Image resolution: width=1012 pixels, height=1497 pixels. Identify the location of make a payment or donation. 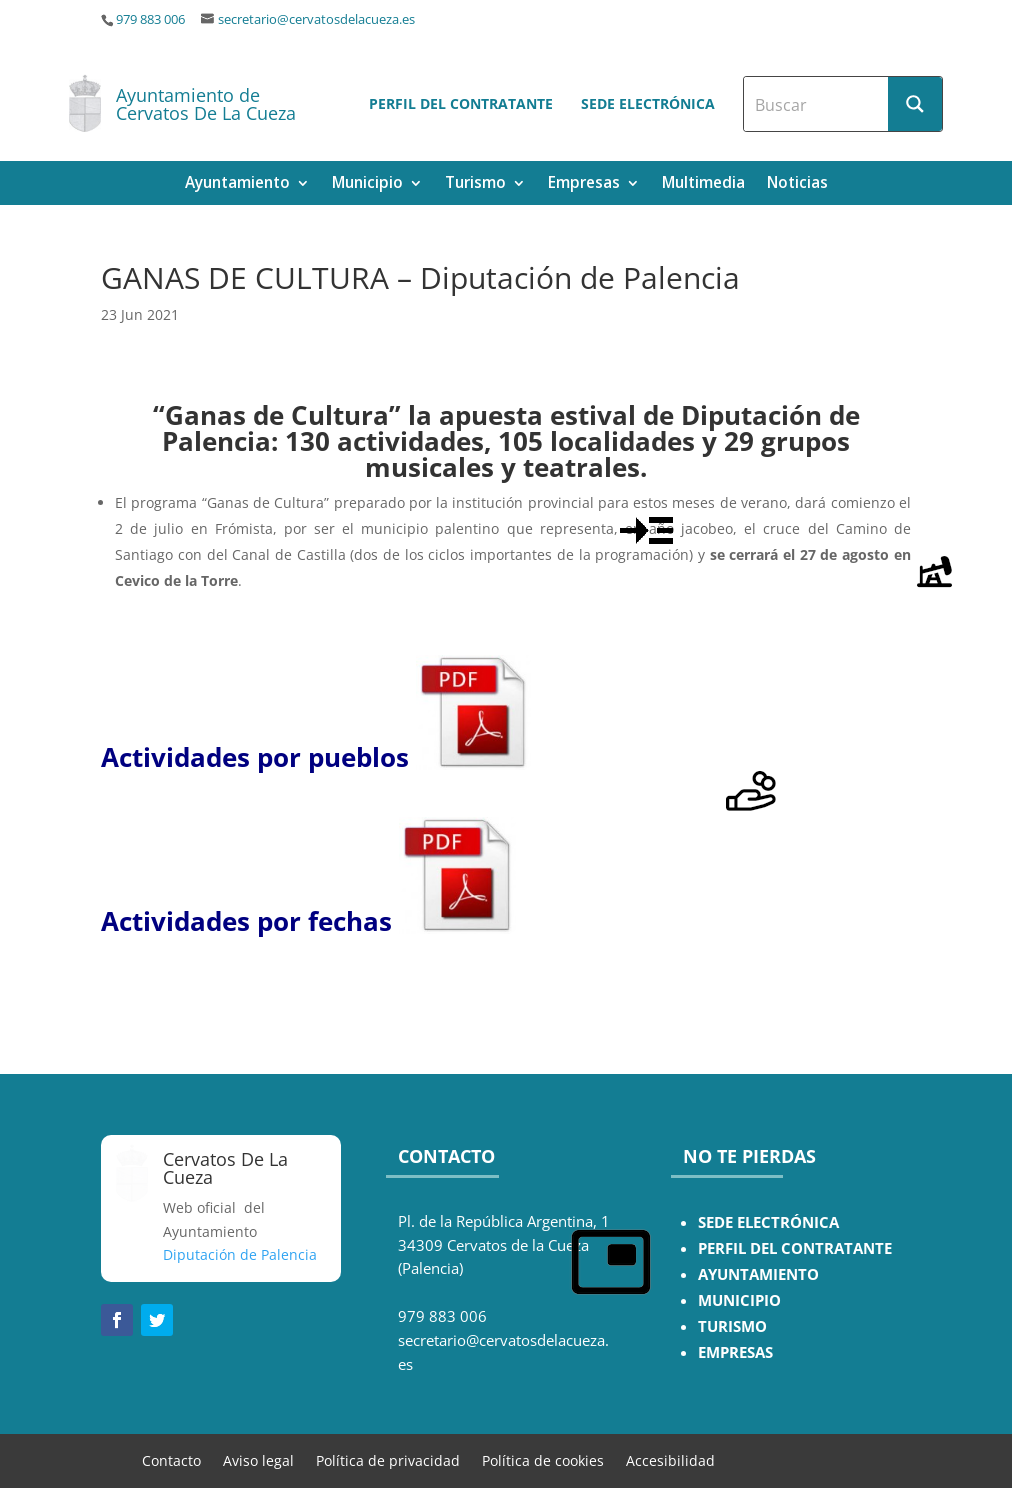
(752, 792).